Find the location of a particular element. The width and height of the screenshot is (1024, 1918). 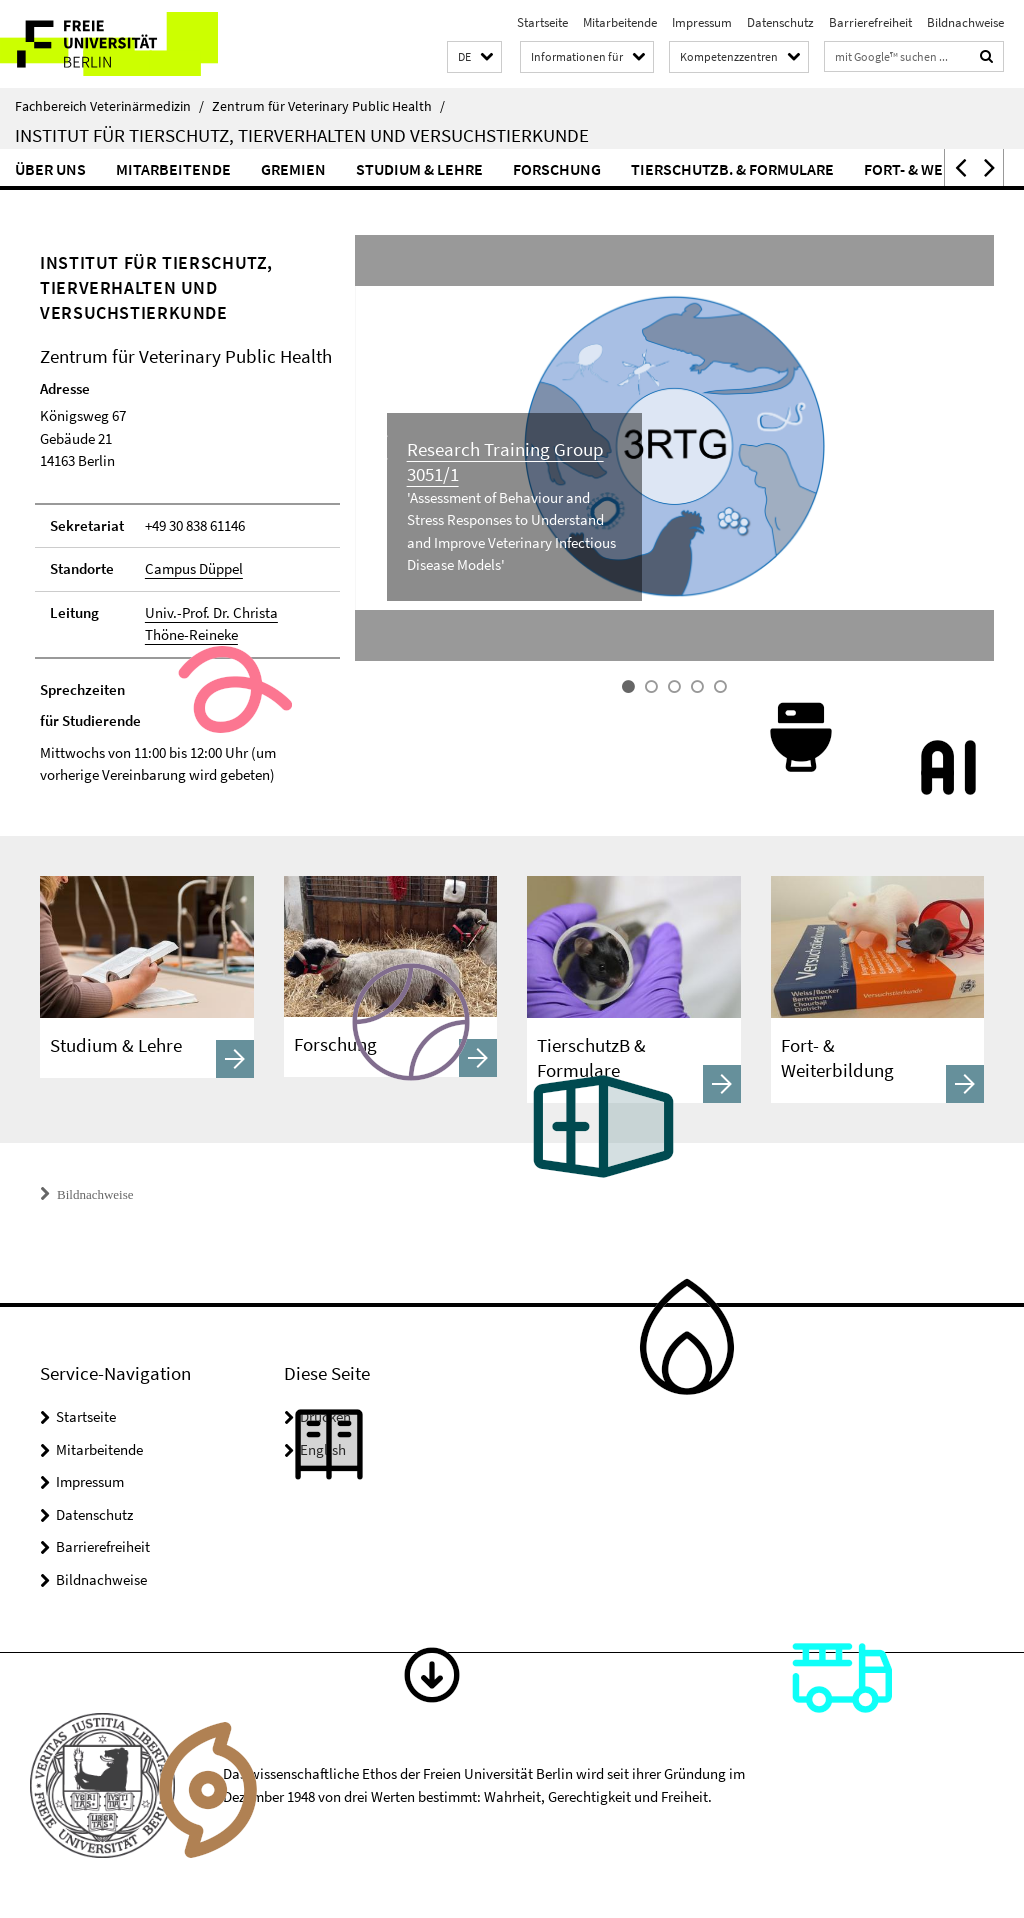

access tennis or sports-related features is located at coordinates (411, 1022).